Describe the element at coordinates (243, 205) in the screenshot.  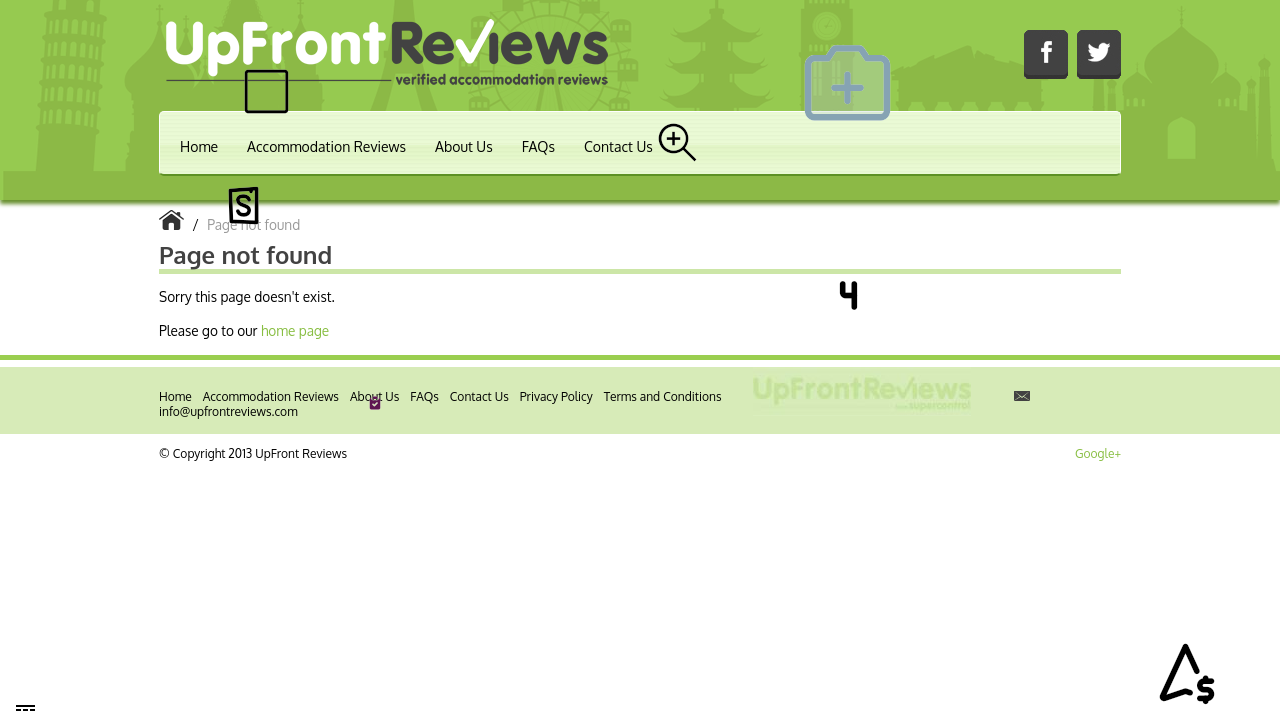
I see `open Storybook documentation` at that location.